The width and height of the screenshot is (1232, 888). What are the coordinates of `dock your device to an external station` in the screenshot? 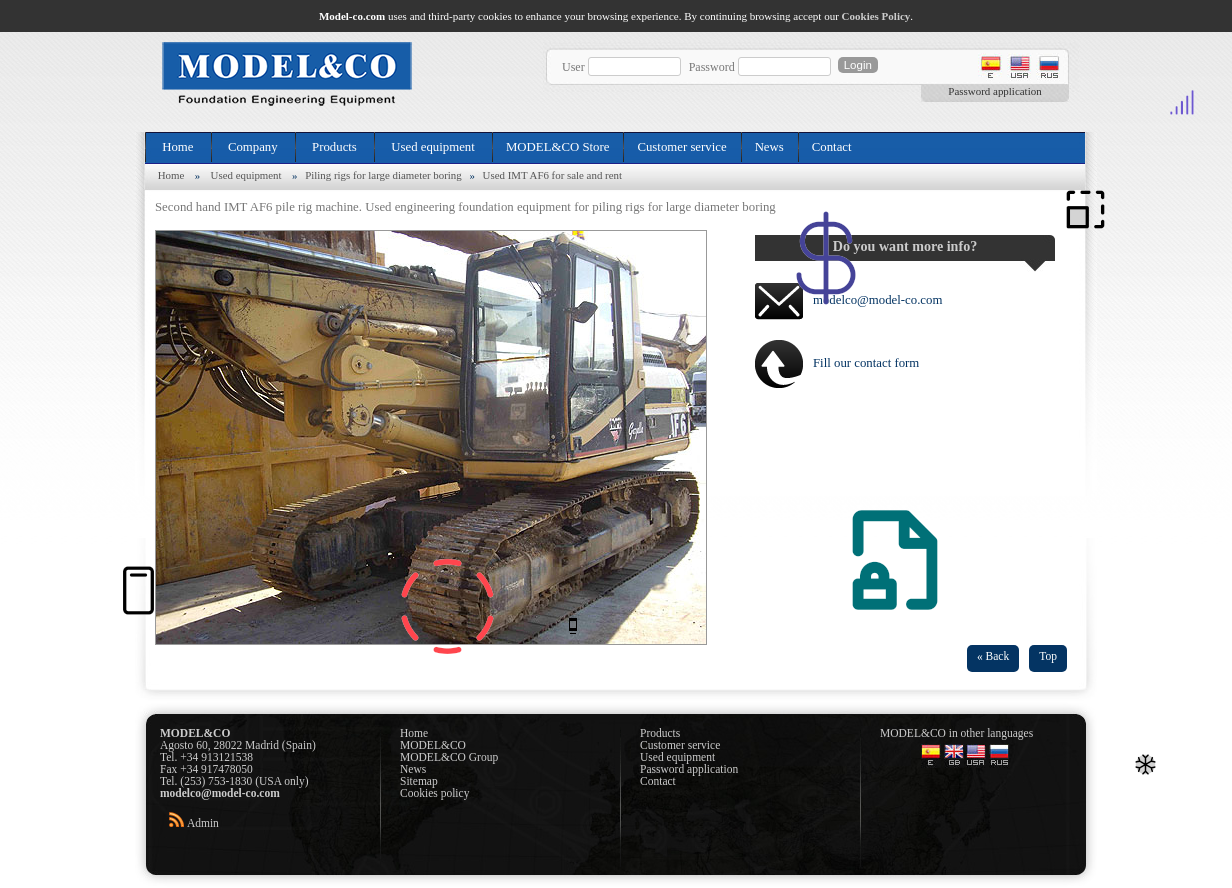 It's located at (573, 626).